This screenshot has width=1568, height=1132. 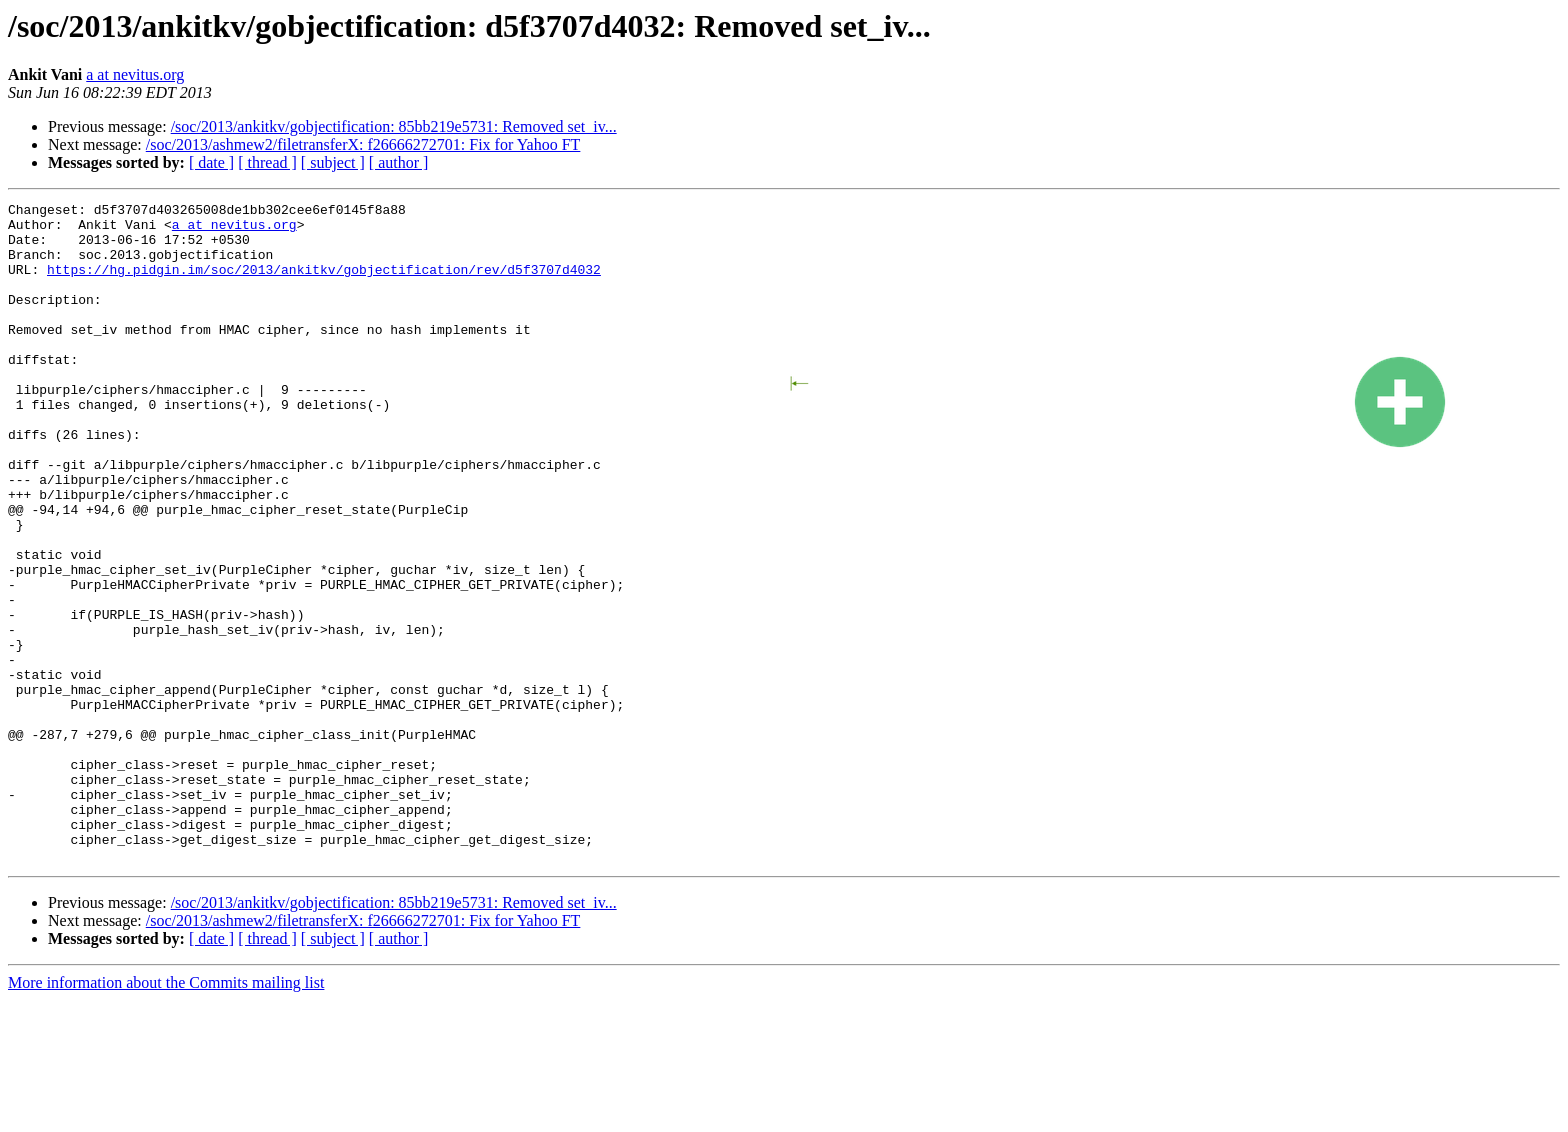 I want to click on indicates a newly added file in version control, so click(x=1400, y=402).